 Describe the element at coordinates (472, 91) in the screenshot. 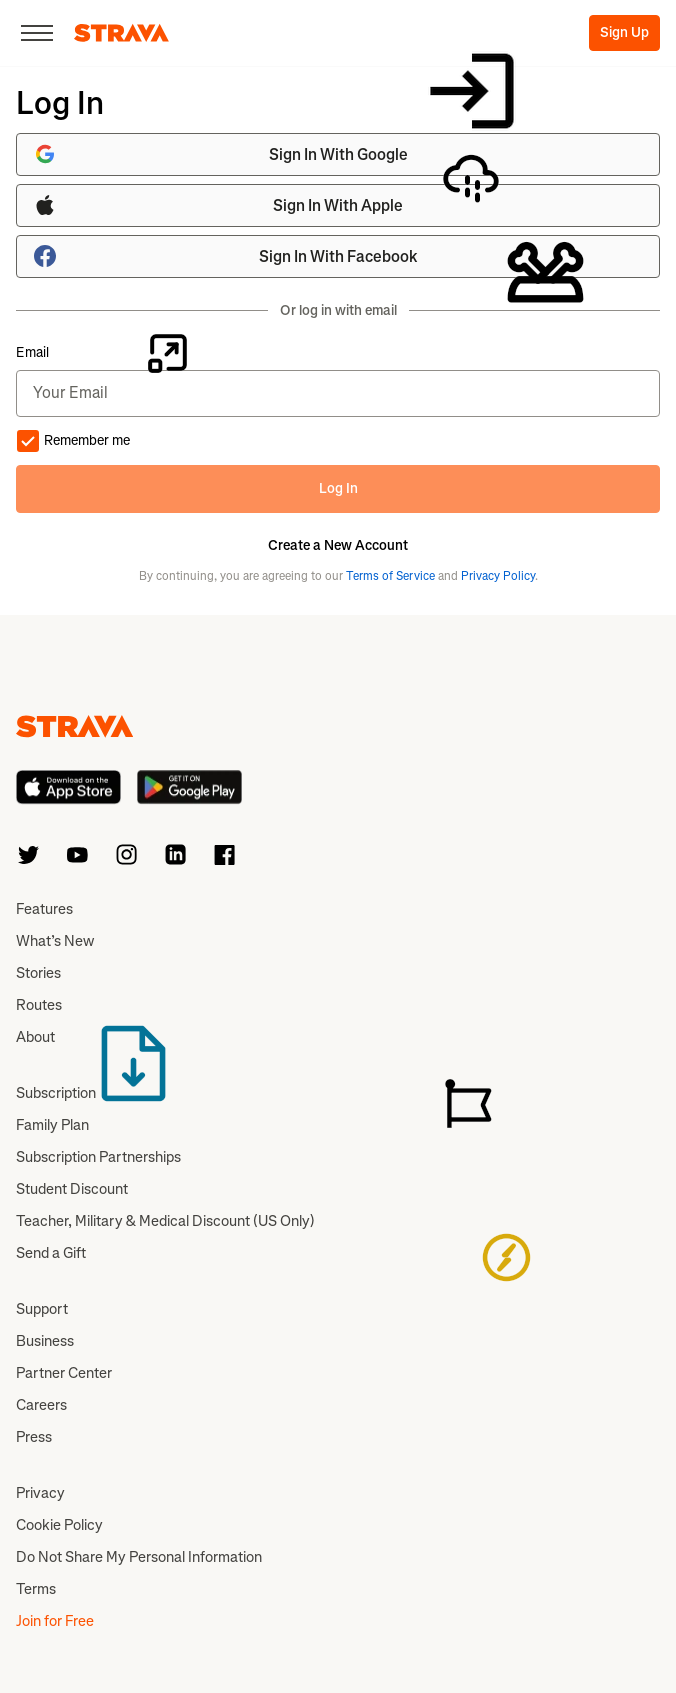

I see `sign in to your account` at that location.